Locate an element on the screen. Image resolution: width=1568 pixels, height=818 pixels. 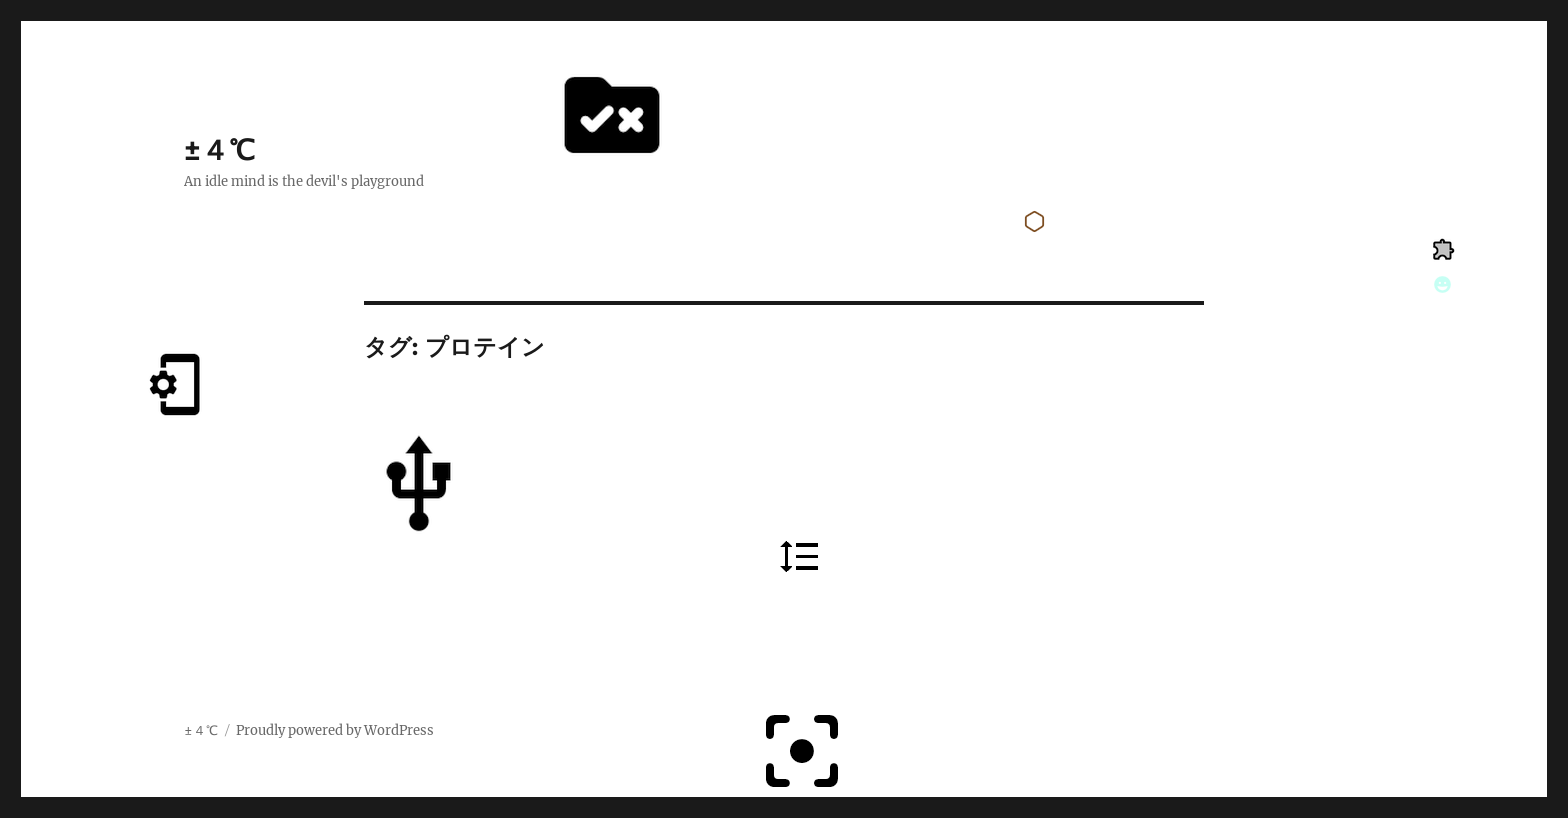
connect a USB device is located at coordinates (419, 485).